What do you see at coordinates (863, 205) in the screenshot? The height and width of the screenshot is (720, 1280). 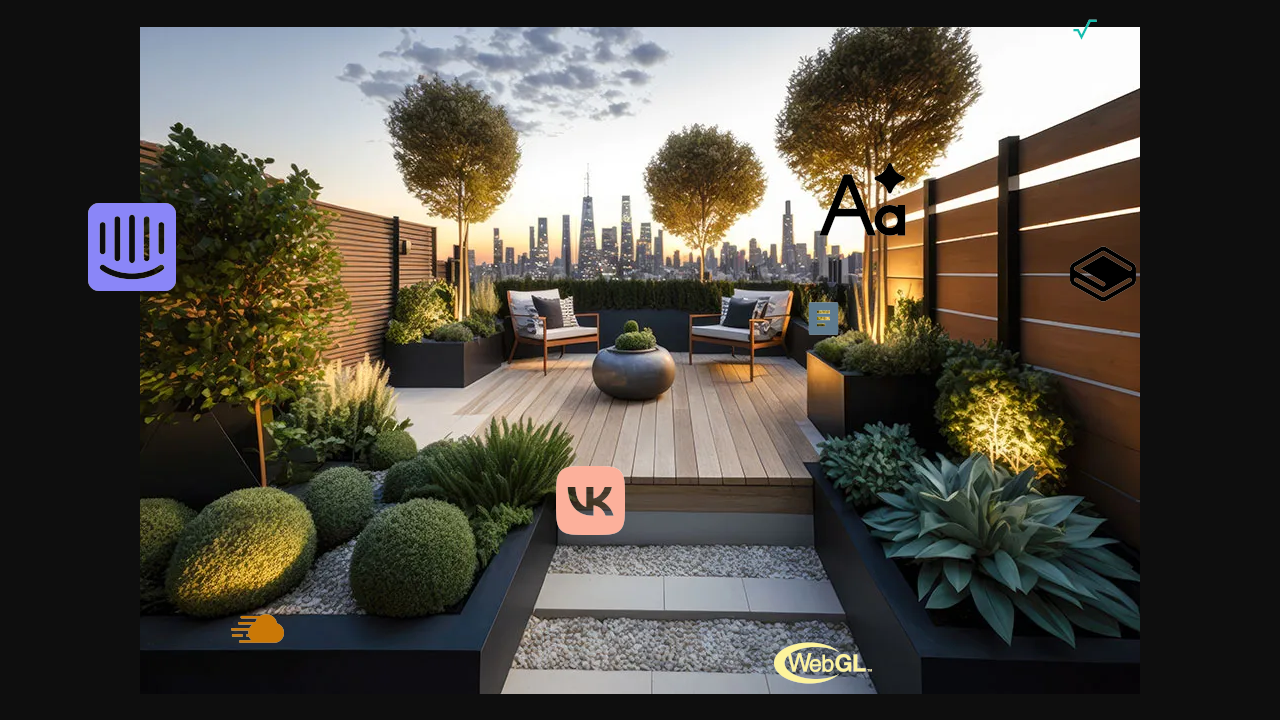 I see `adjust text size with AI assistance` at bounding box center [863, 205].